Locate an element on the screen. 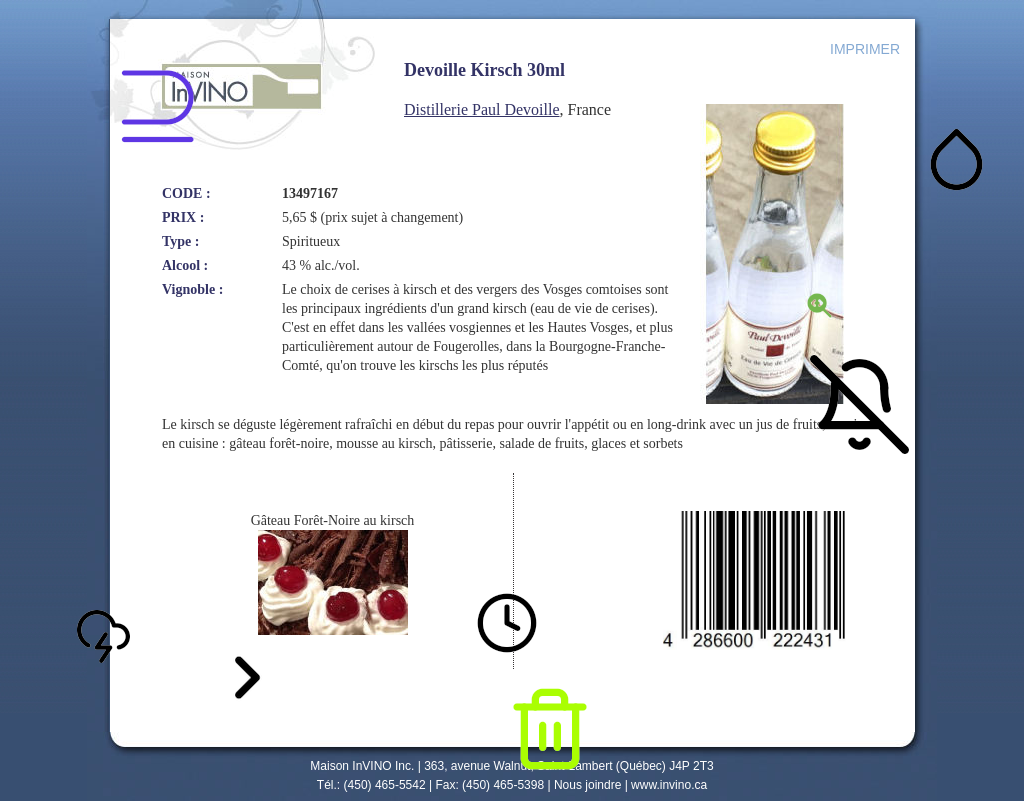  navigate to the next item or screen is located at coordinates (246, 677).